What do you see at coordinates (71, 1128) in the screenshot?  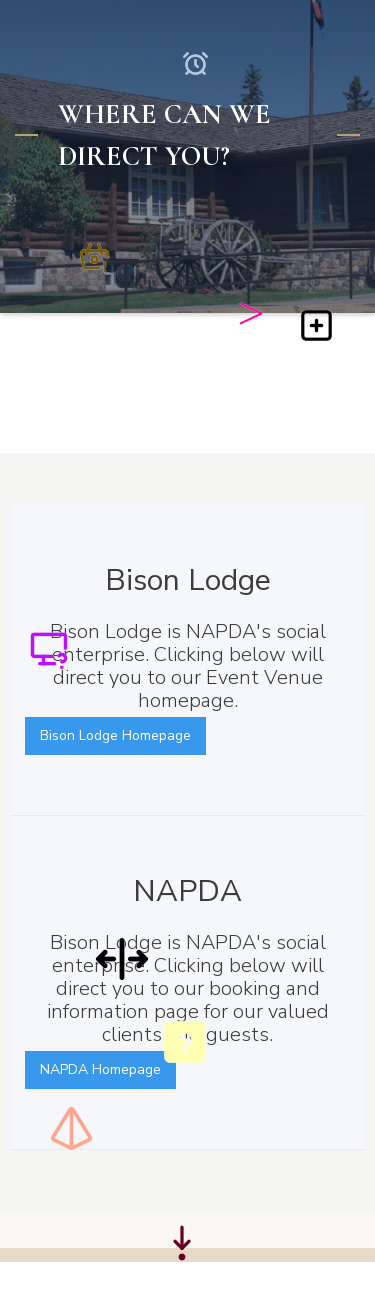 I see `view 3D model or object` at bounding box center [71, 1128].